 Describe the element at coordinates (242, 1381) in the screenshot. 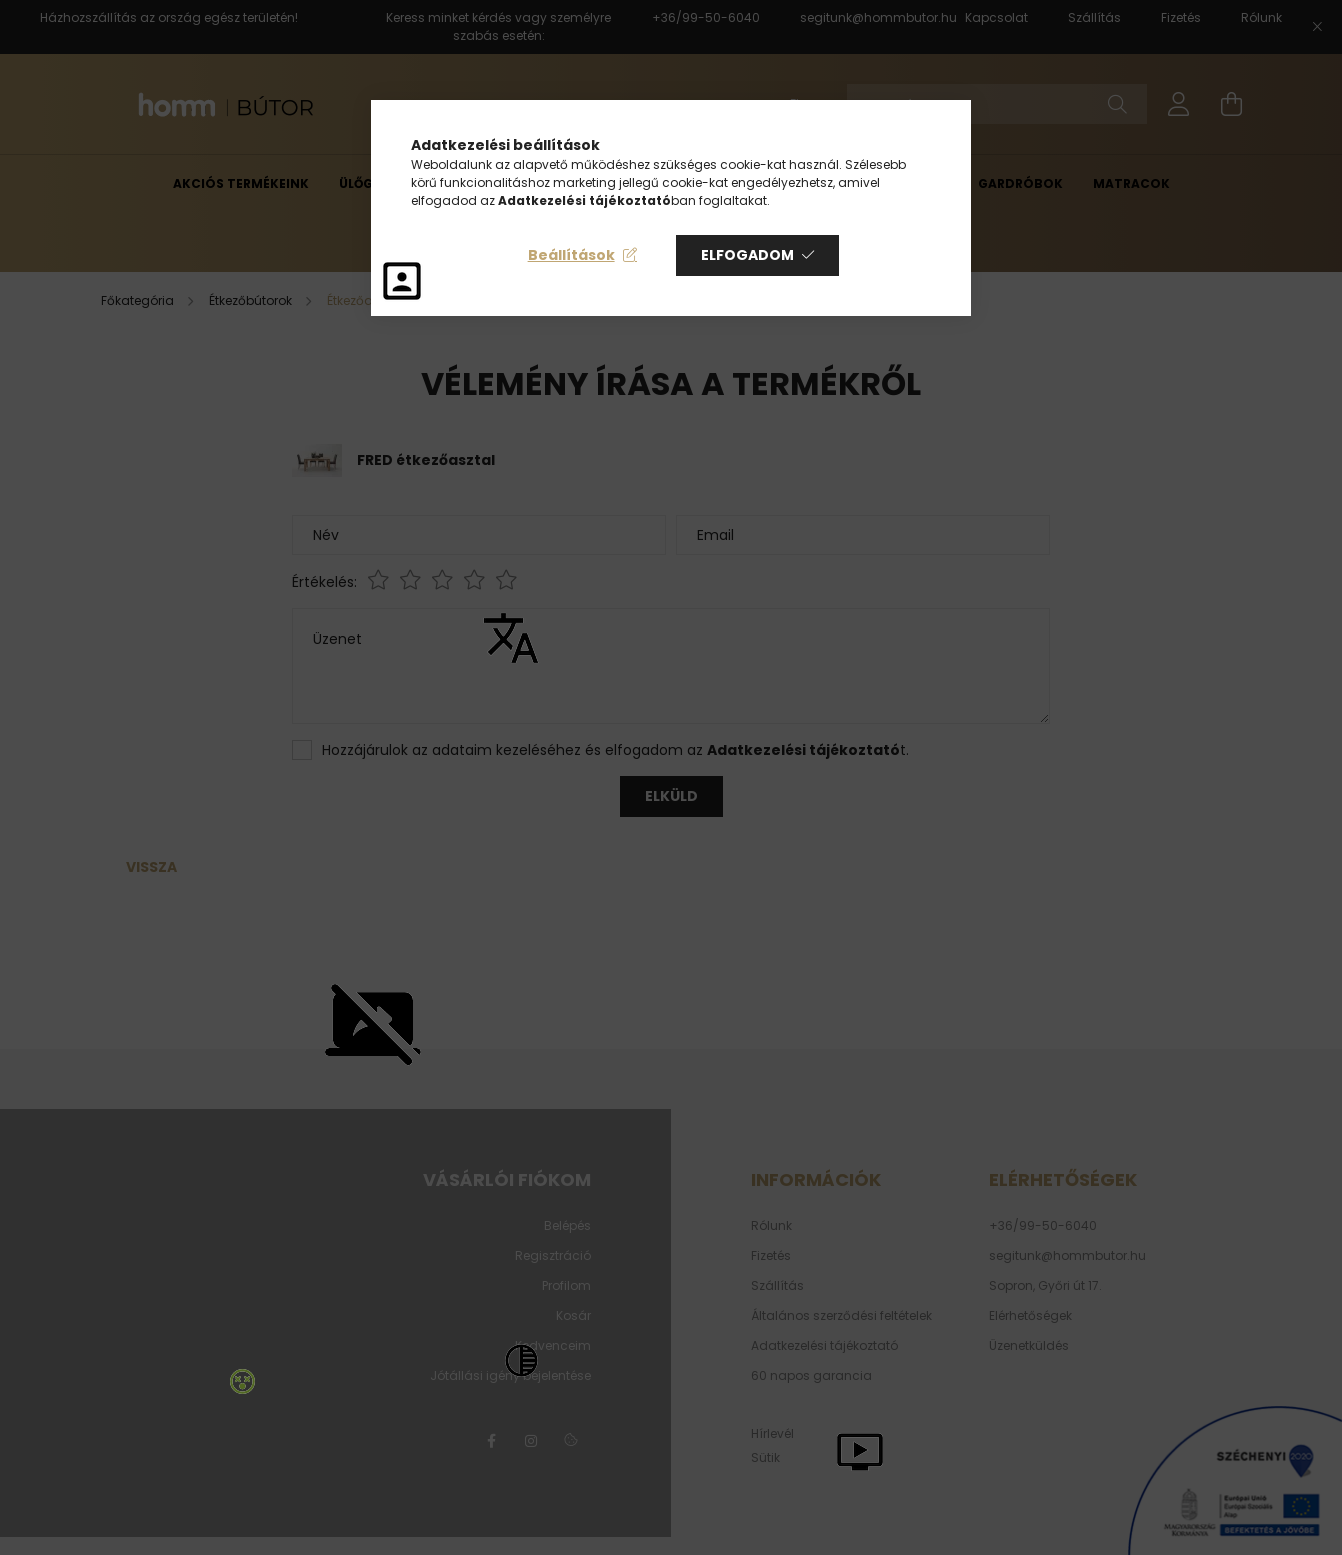

I see `indicates an error or system crash` at that location.